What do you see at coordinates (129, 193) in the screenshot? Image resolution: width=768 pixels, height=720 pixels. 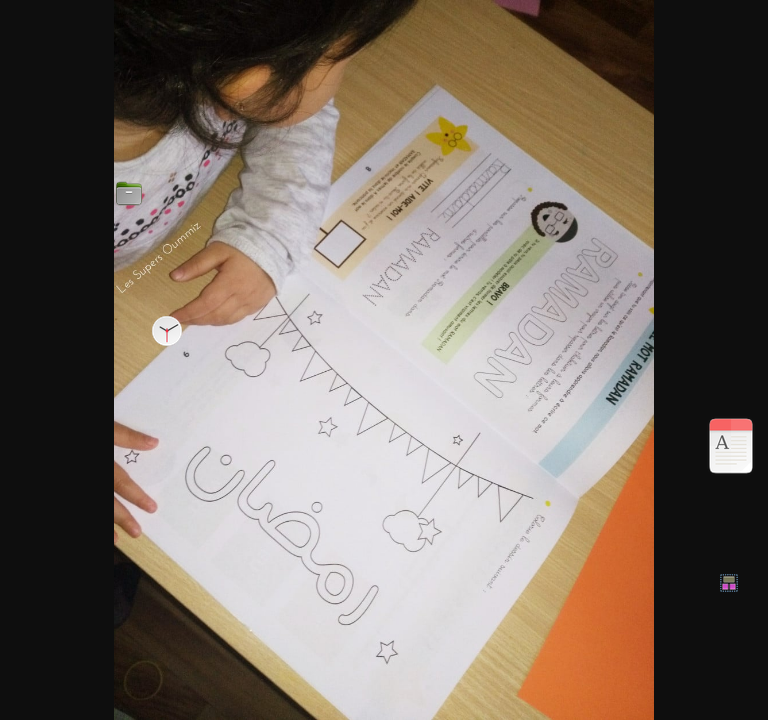 I see `open the nautilus file manager` at bounding box center [129, 193].